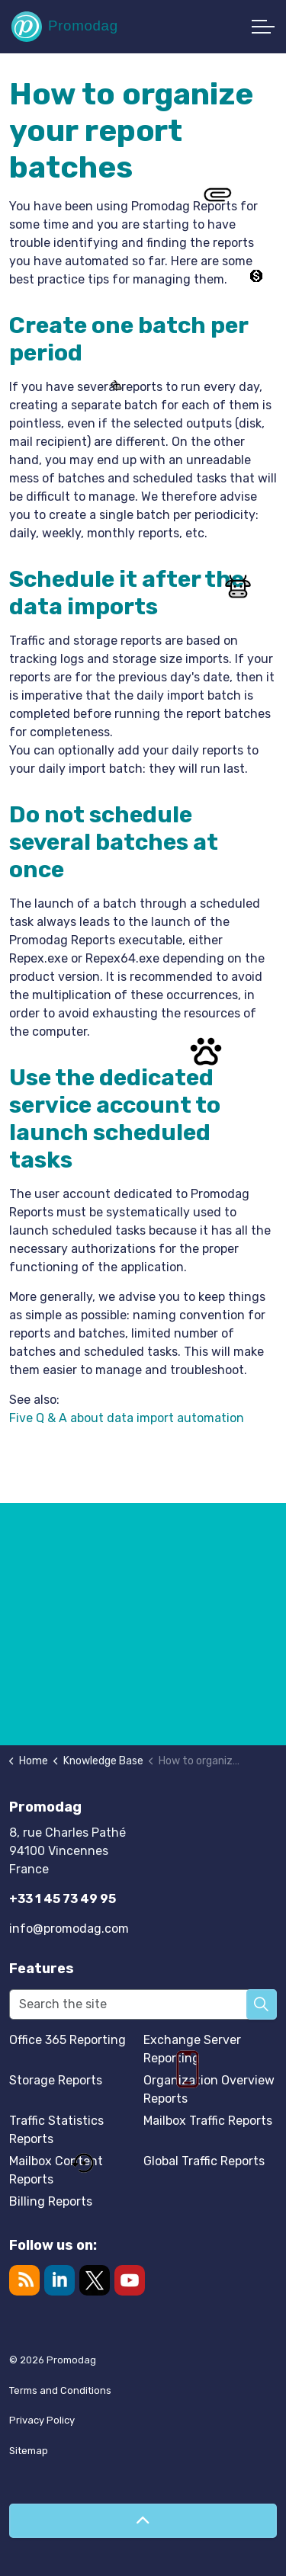  Describe the element at coordinates (217, 194) in the screenshot. I see `attach a file to your message` at that location.